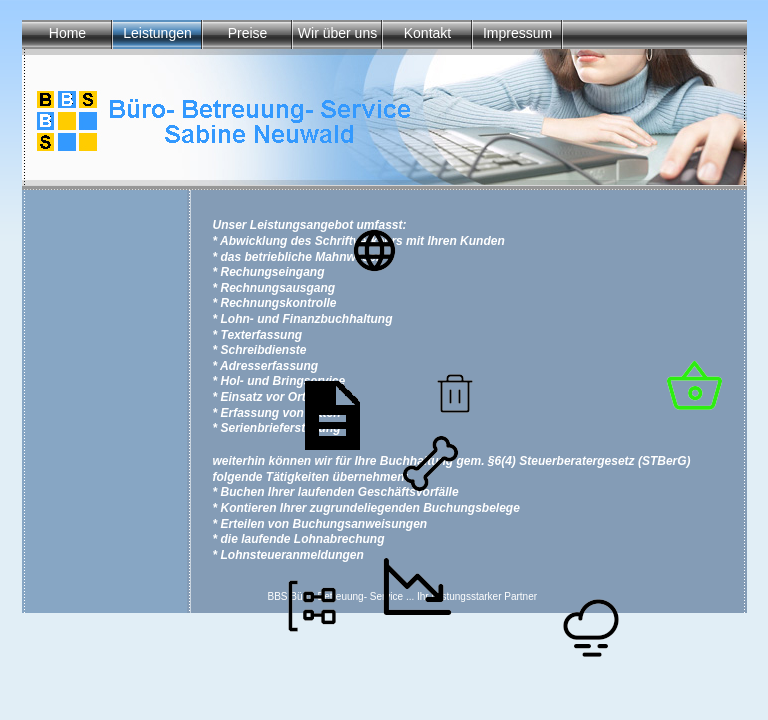 The image size is (768, 720). Describe the element at coordinates (591, 627) in the screenshot. I see `indicates foggy weather conditions` at that location.